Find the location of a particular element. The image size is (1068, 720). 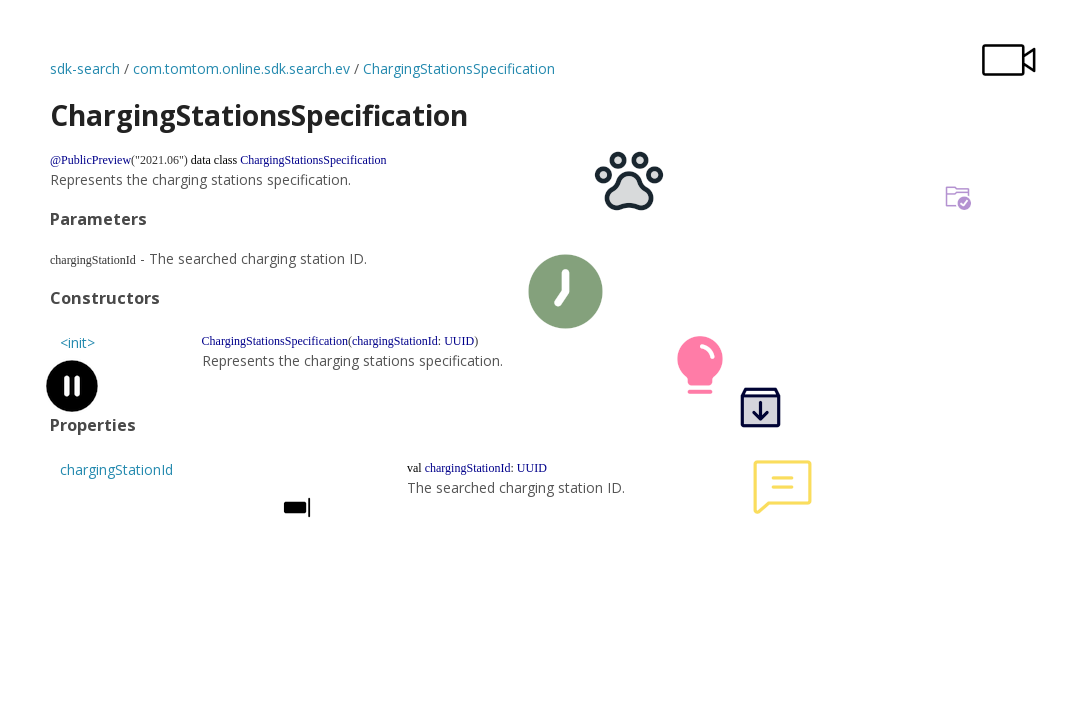

open chat or messaging is located at coordinates (782, 482).